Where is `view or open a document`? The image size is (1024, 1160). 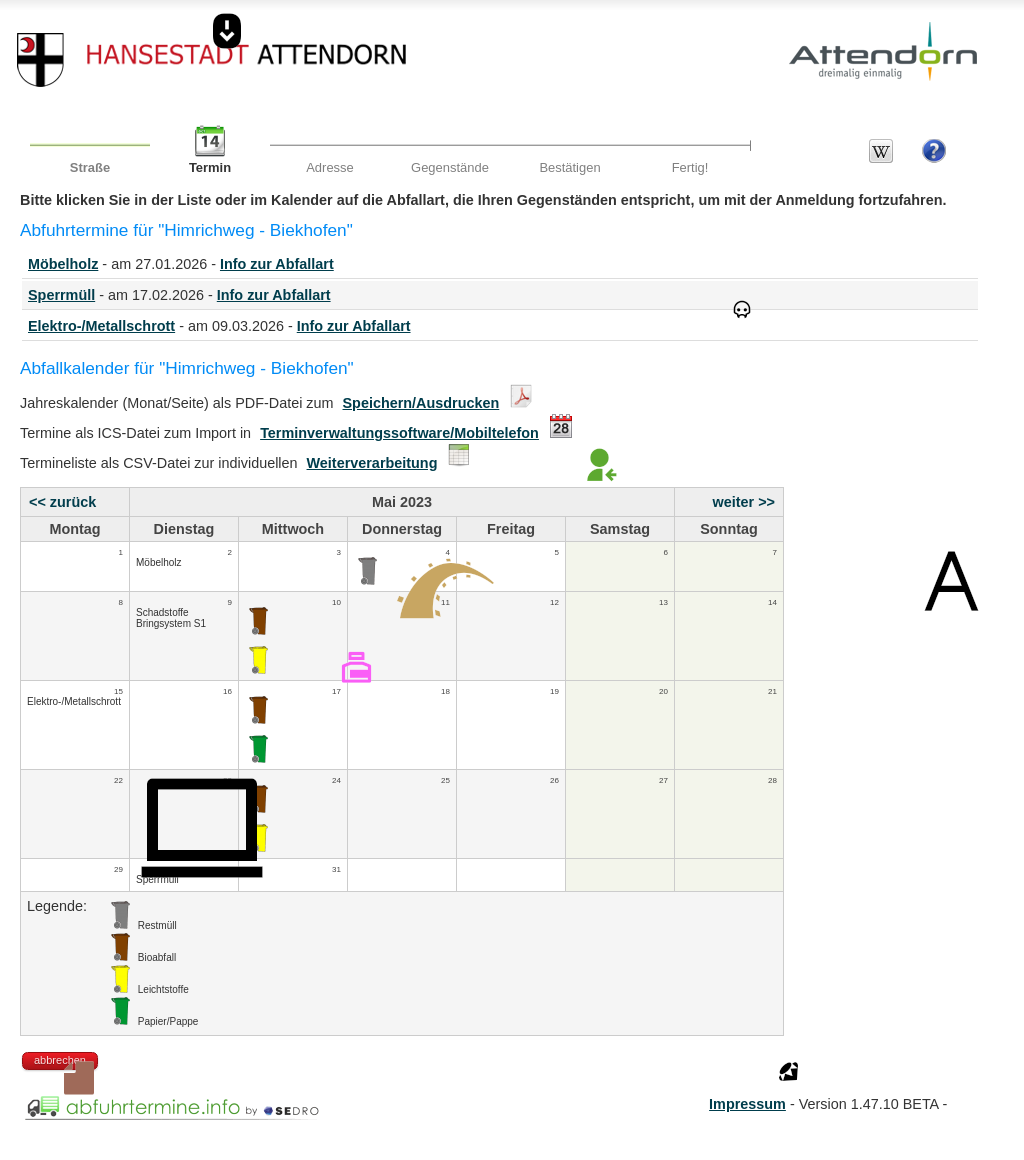 view or open a document is located at coordinates (79, 1078).